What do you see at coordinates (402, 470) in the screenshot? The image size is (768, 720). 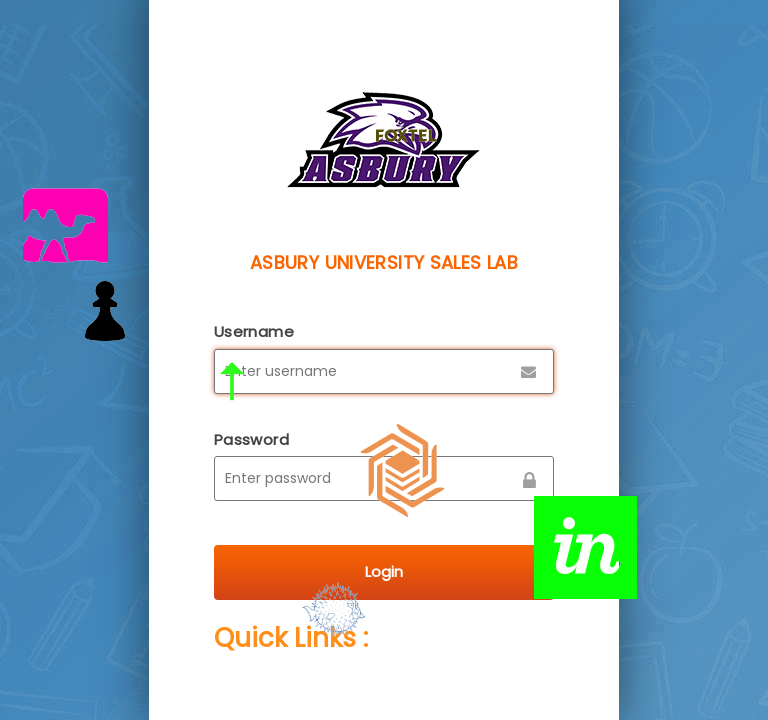 I see `google bigtable service logo` at bounding box center [402, 470].